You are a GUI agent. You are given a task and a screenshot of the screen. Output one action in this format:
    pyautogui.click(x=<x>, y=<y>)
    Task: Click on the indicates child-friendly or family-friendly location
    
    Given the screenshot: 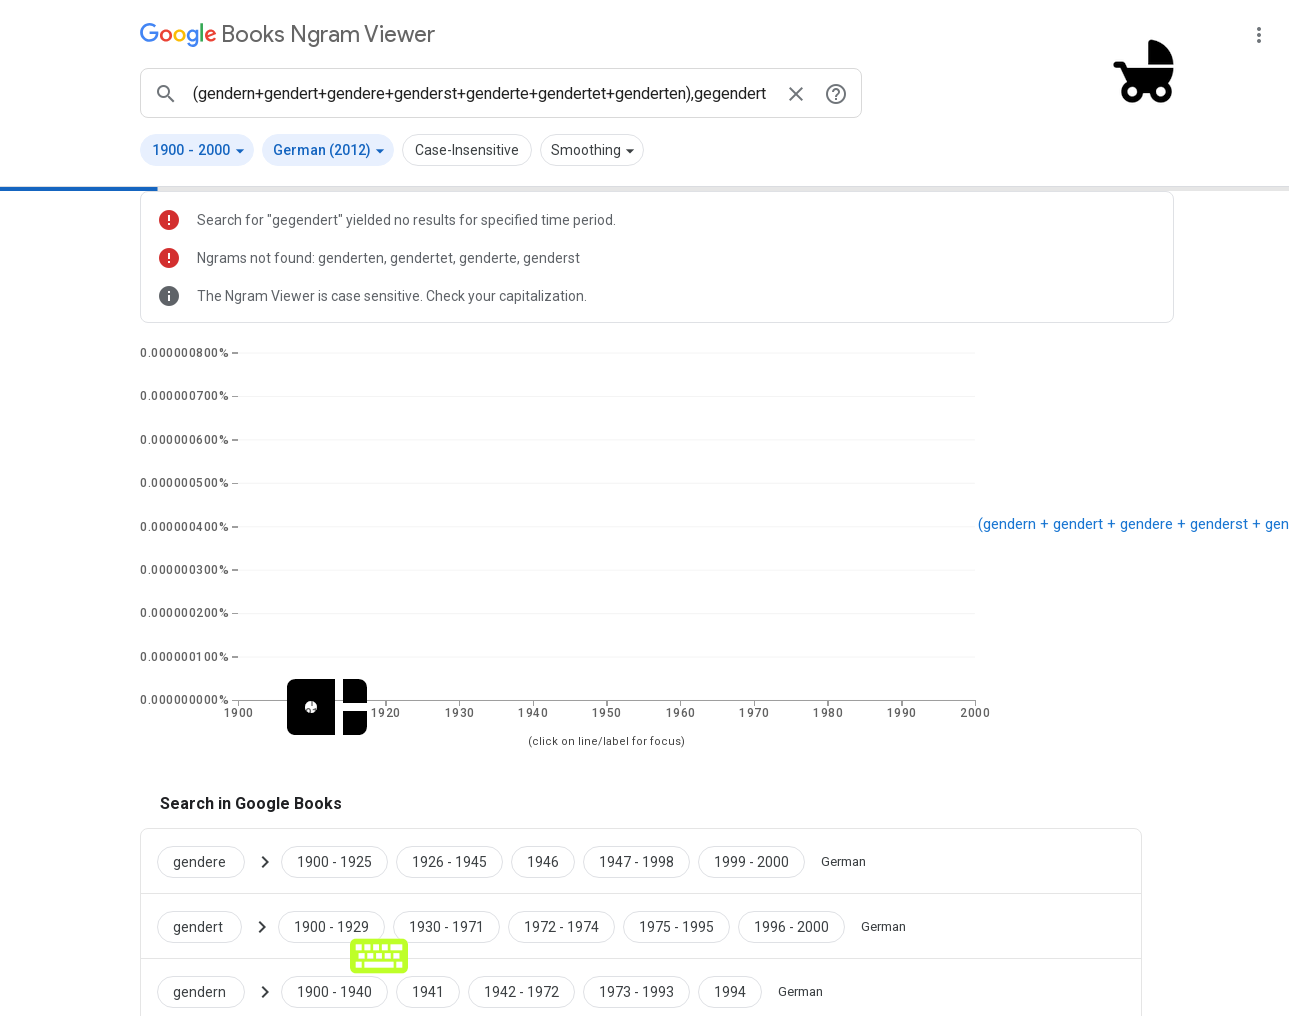 What is the action you would take?
    pyautogui.click(x=1145, y=71)
    